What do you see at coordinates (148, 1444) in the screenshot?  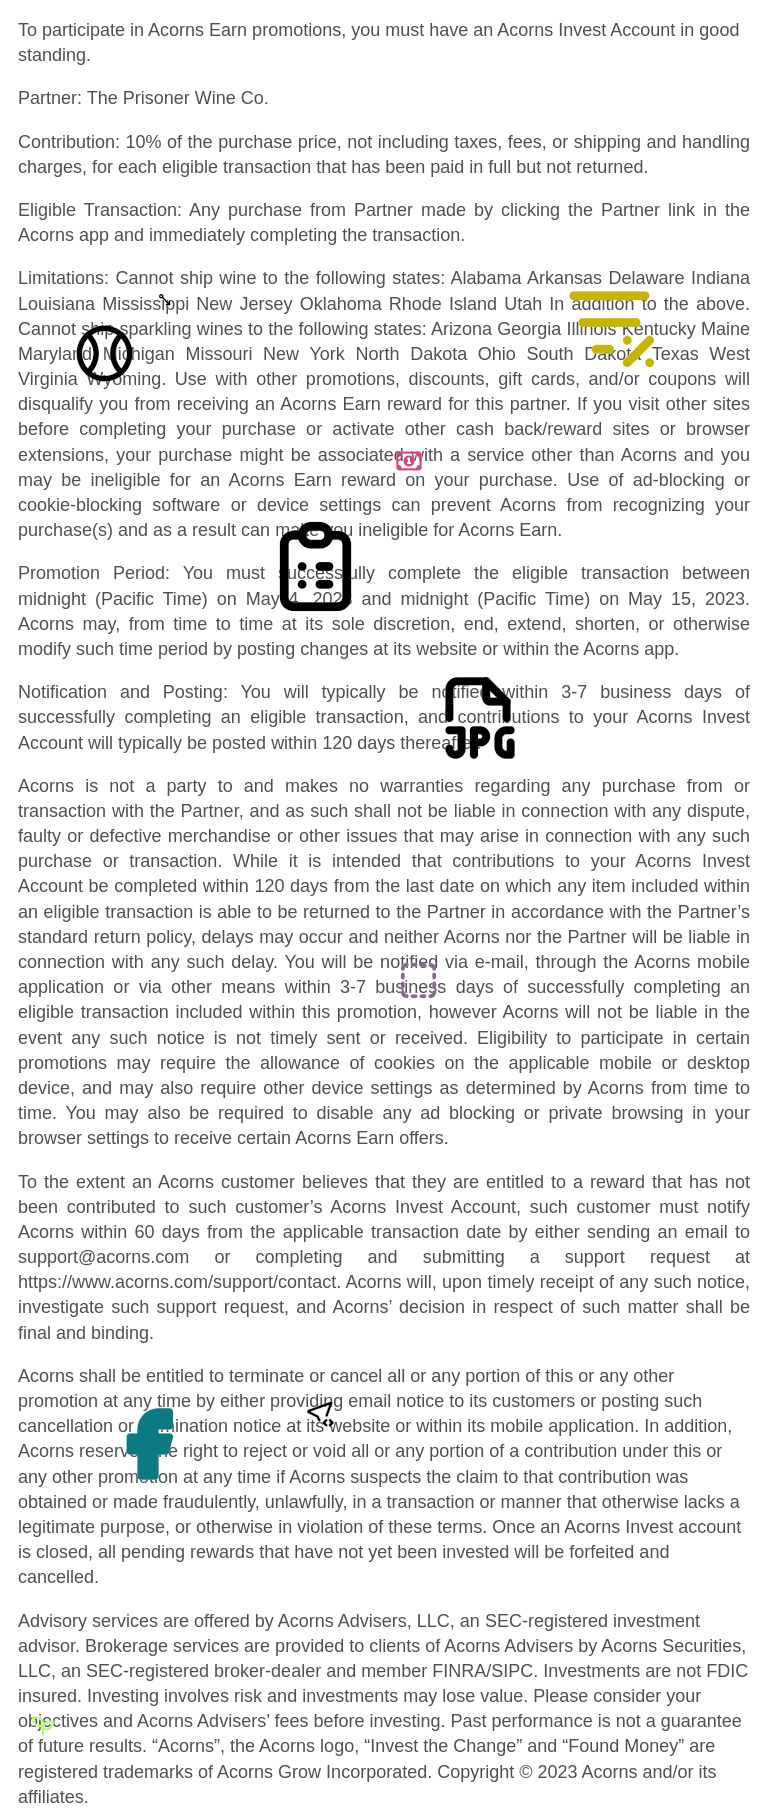 I see `connect with Facebook` at bounding box center [148, 1444].